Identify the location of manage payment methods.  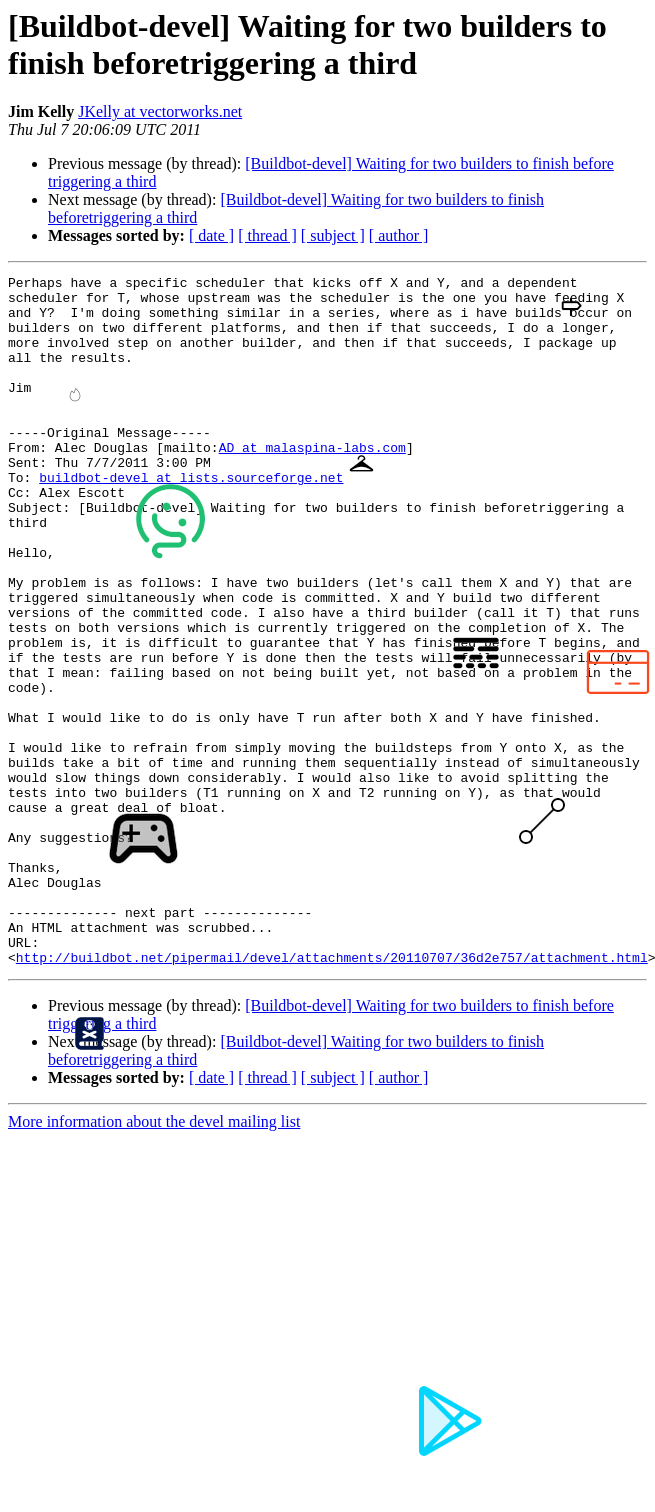
(618, 672).